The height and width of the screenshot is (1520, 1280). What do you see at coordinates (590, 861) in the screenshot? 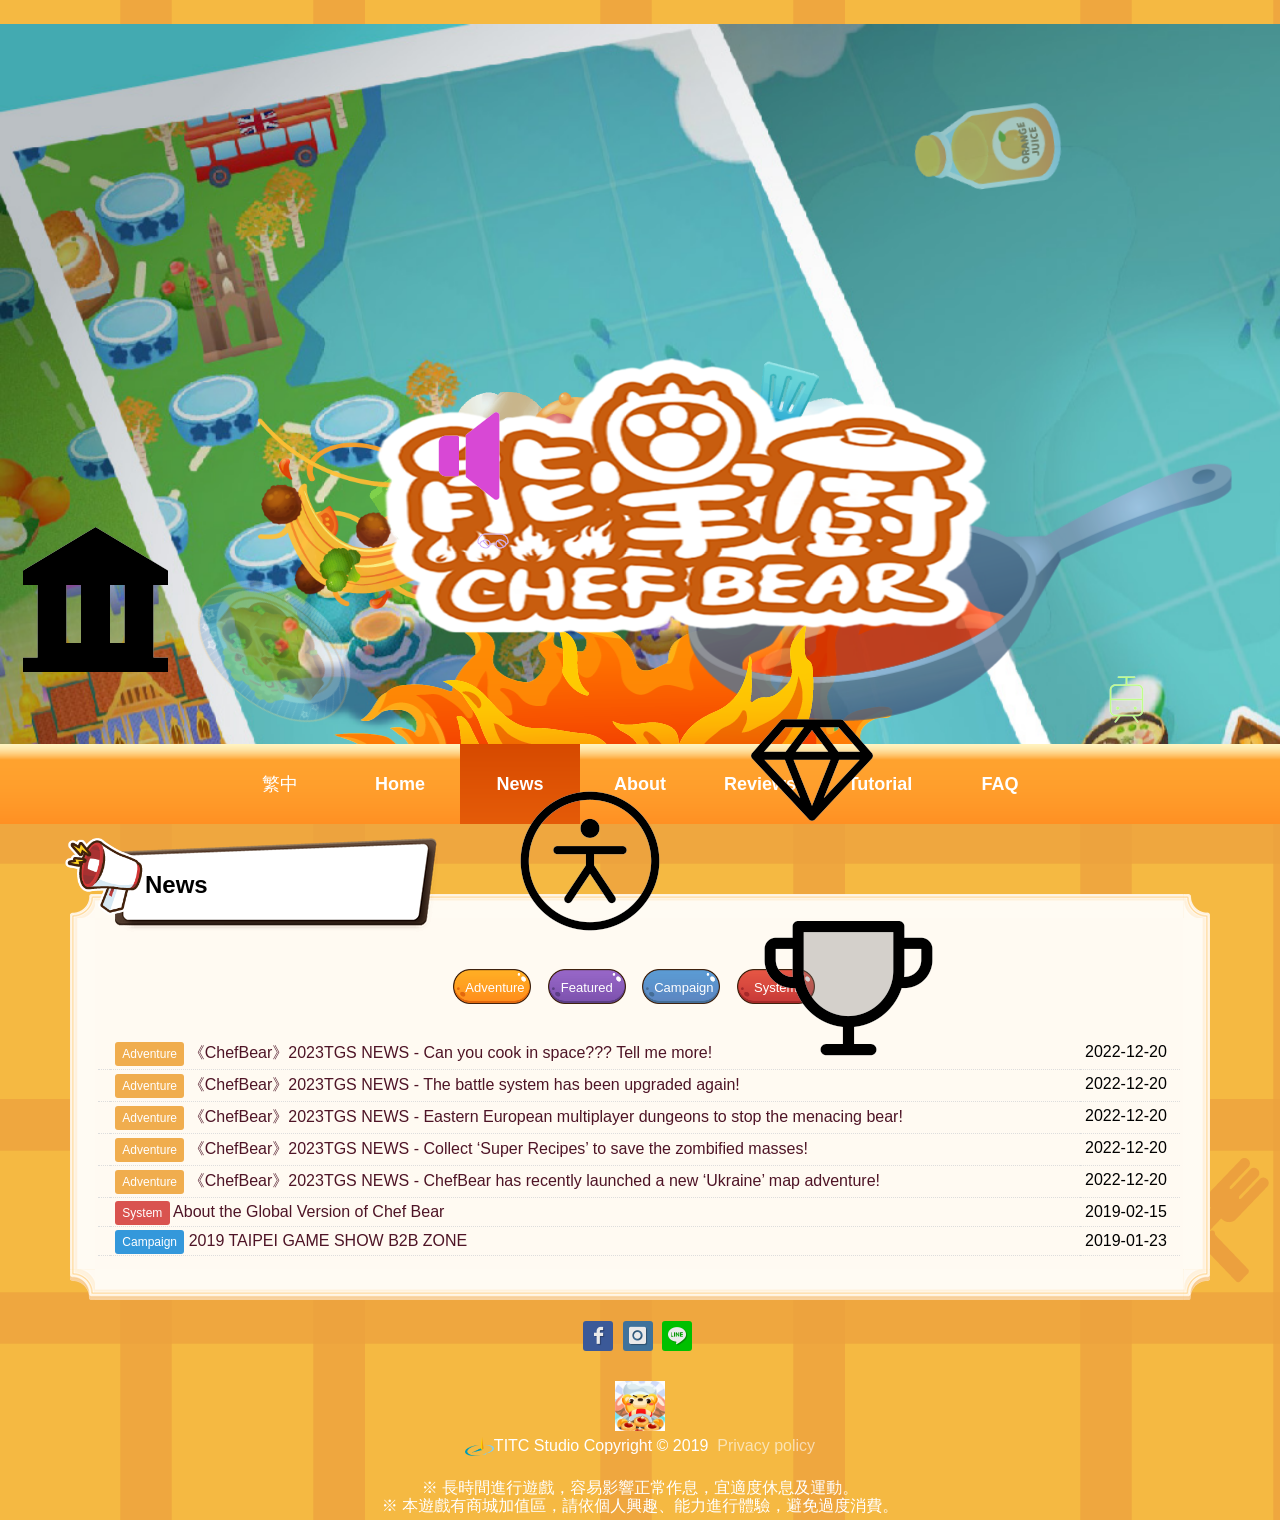
I see `view user profile` at bounding box center [590, 861].